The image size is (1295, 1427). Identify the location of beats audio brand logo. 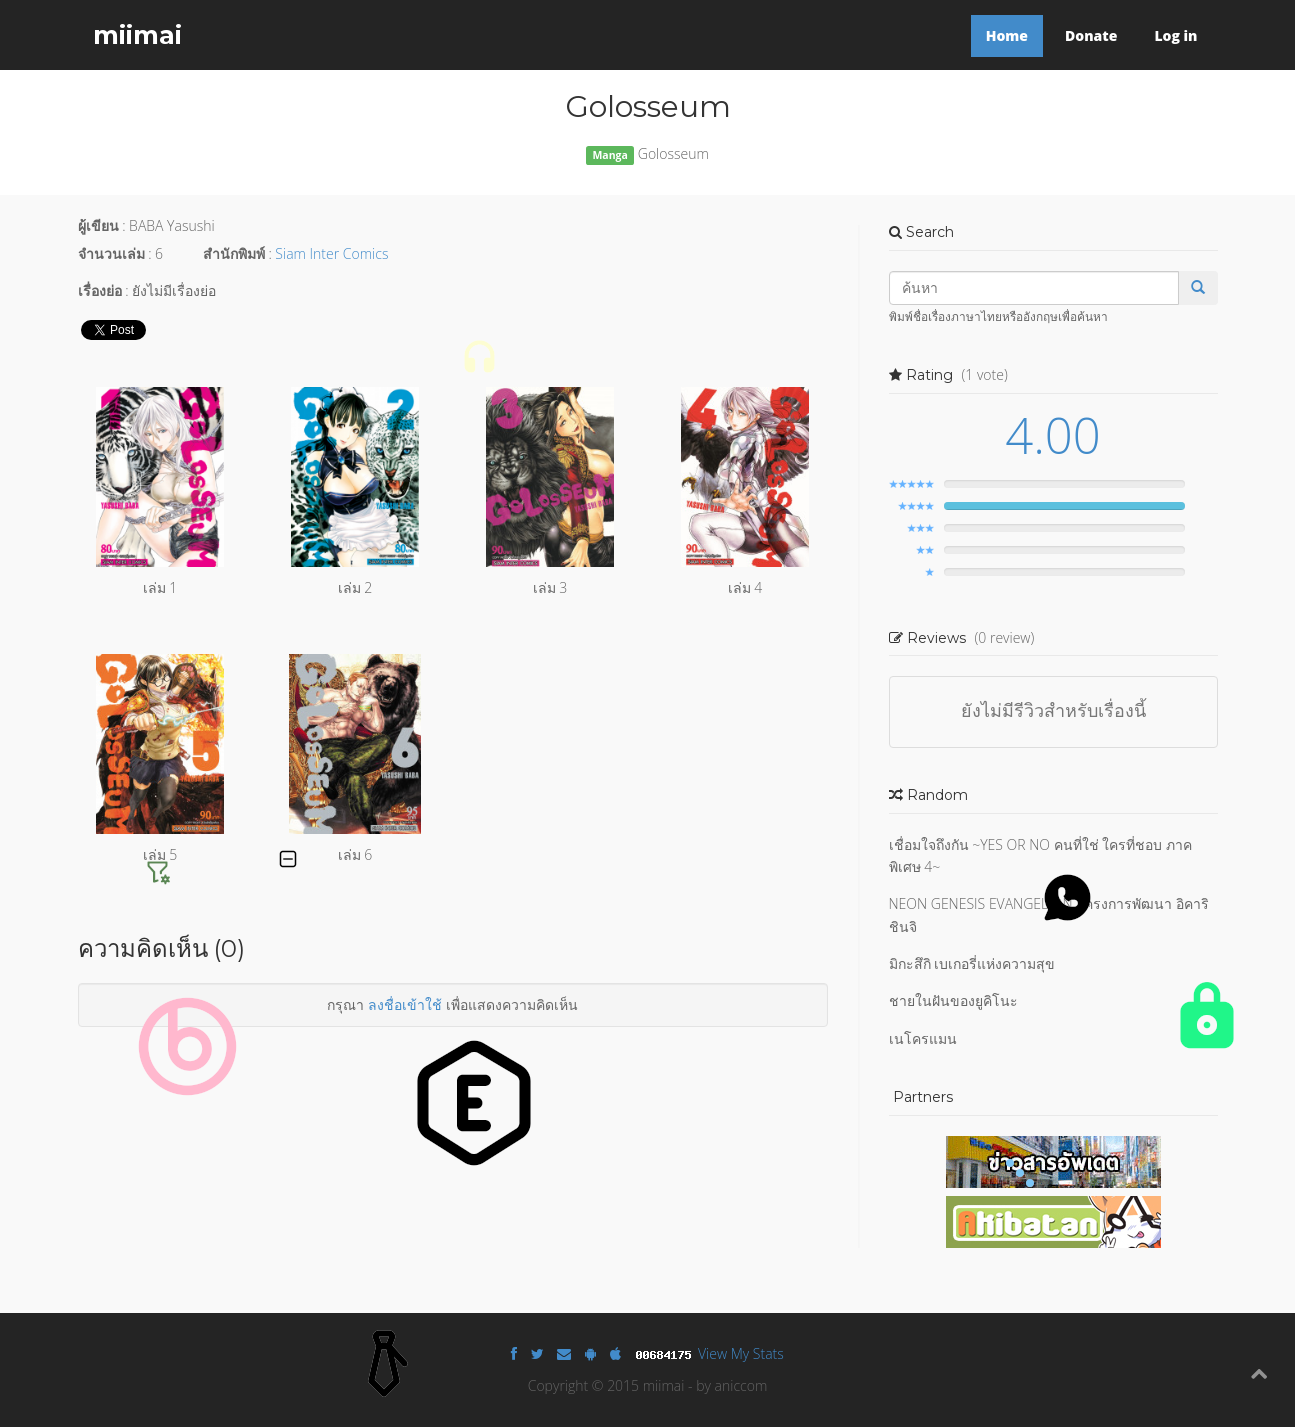
(187, 1046).